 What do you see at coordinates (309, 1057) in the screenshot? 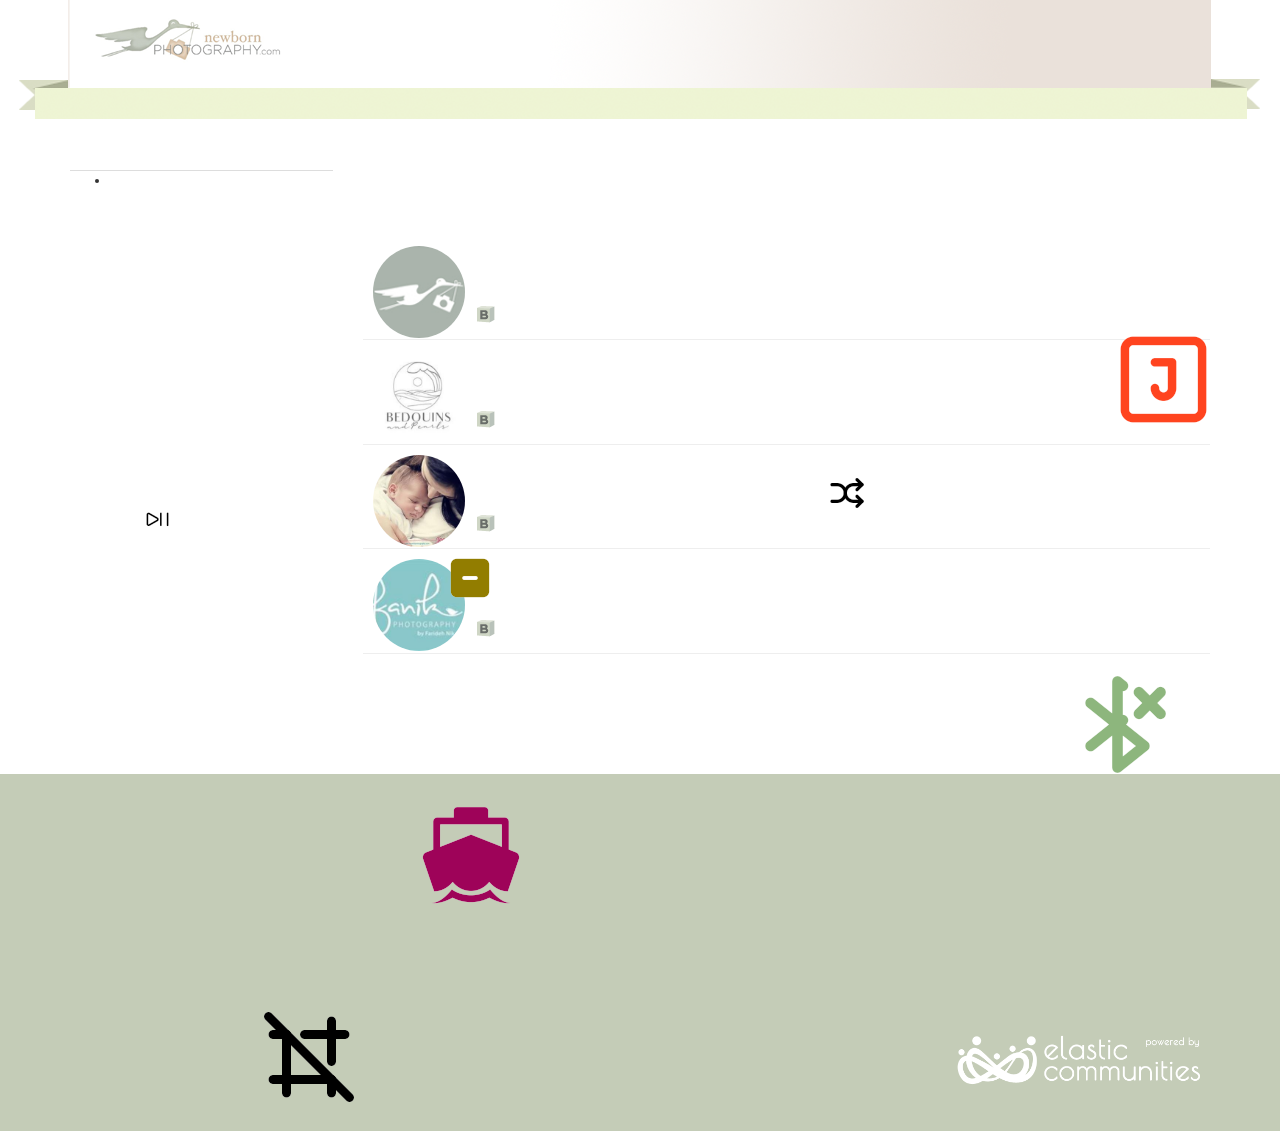
I see `disable frame or crop boundaries` at bounding box center [309, 1057].